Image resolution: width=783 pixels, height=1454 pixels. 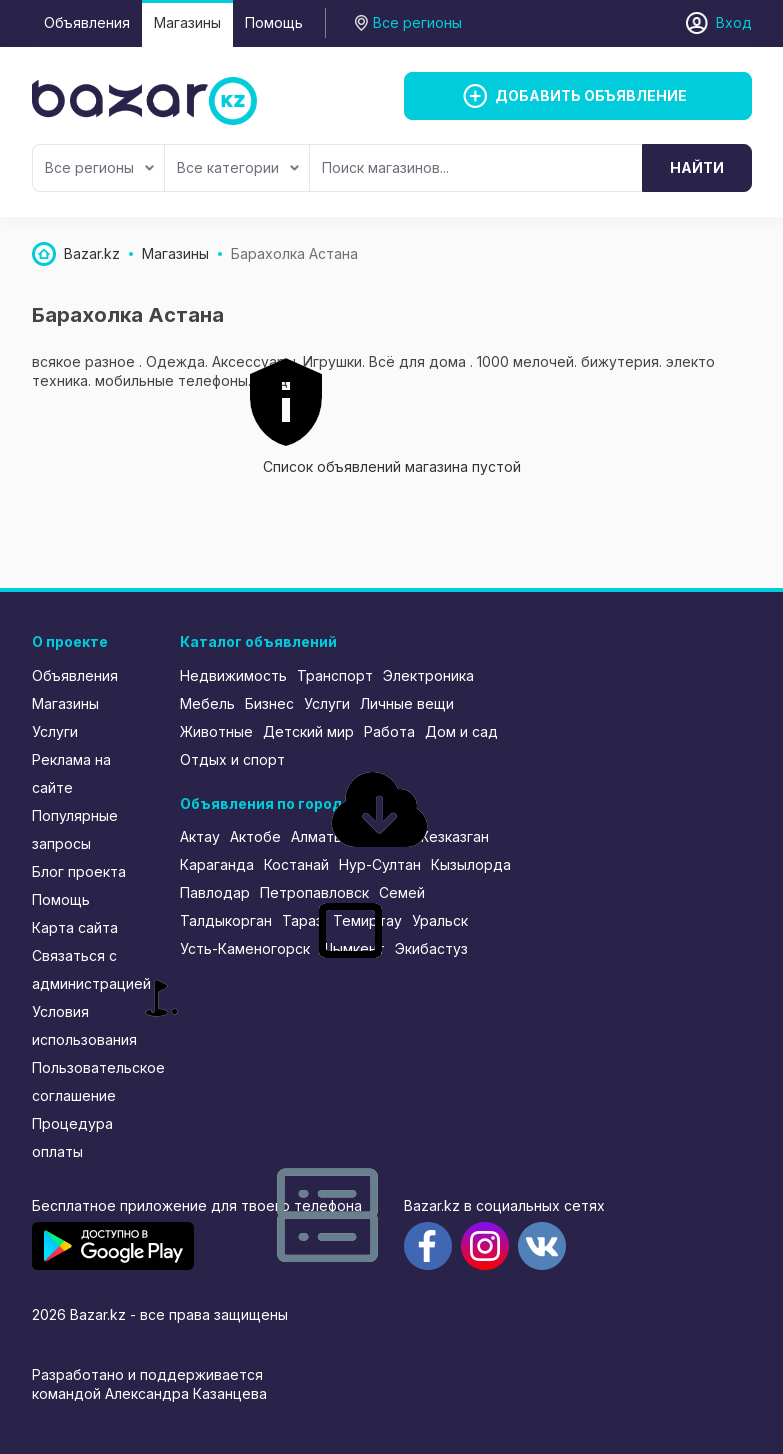 What do you see at coordinates (379, 809) in the screenshot?
I see `download from cloud storage` at bounding box center [379, 809].